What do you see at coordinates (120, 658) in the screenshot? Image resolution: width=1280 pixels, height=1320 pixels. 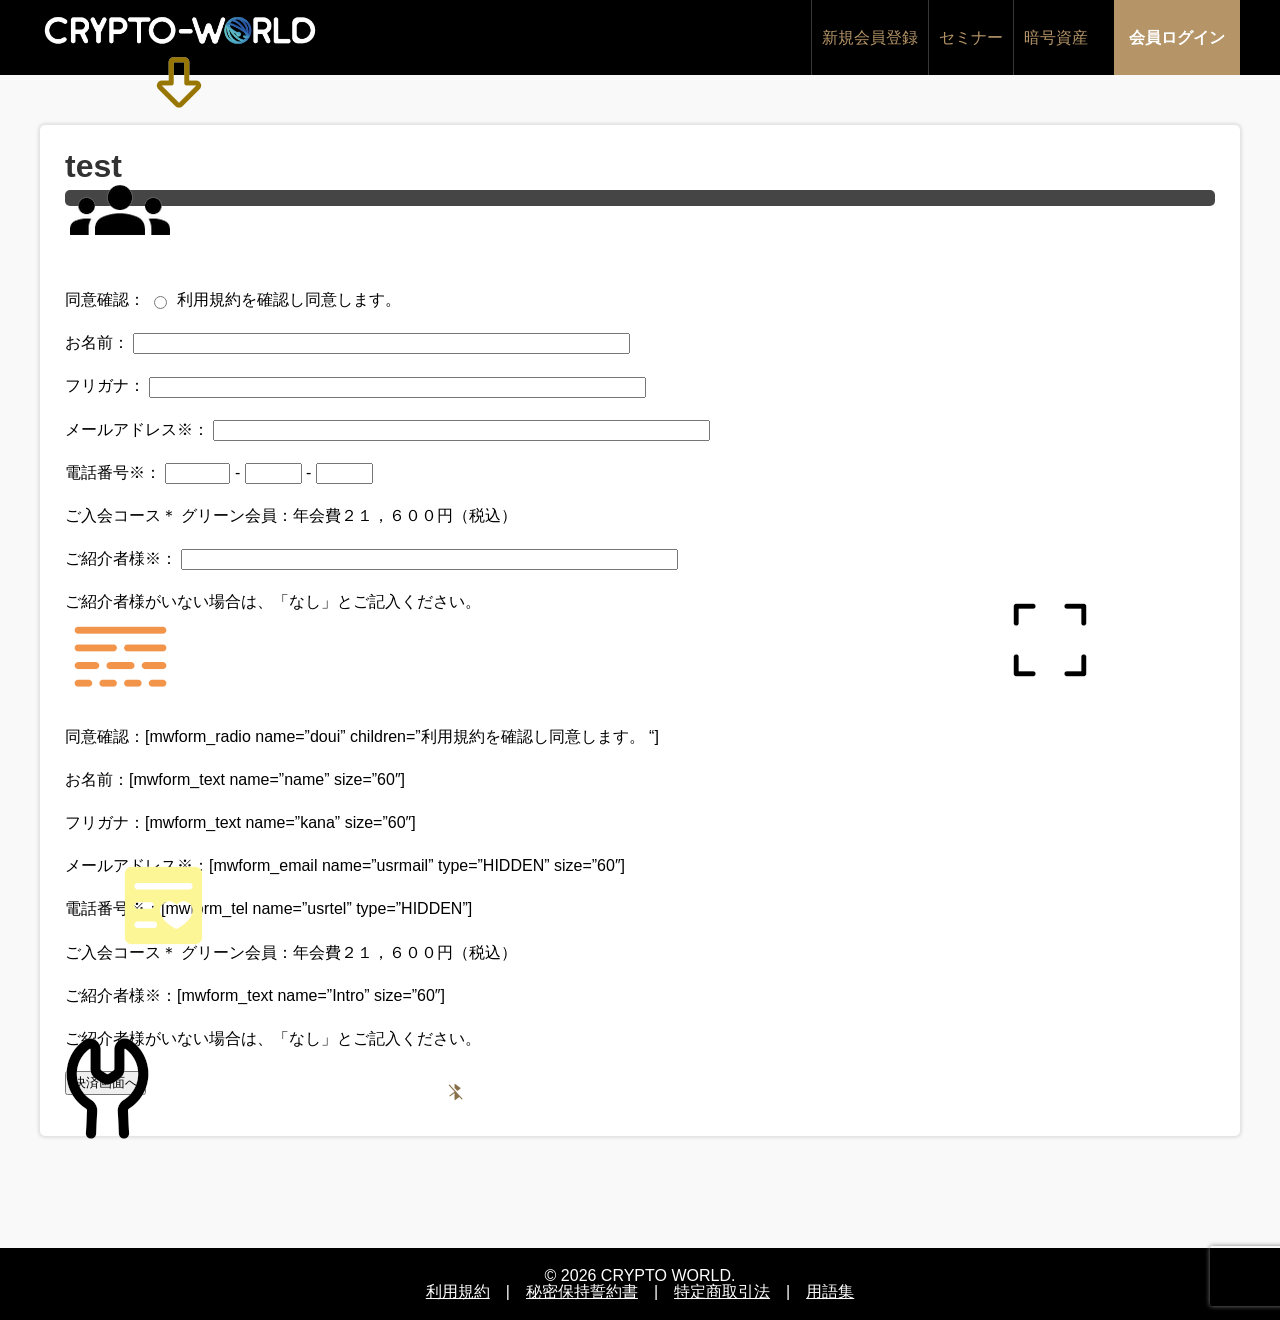 I see `apply a gradient effect to selected element` at bounding box center [120, 658].